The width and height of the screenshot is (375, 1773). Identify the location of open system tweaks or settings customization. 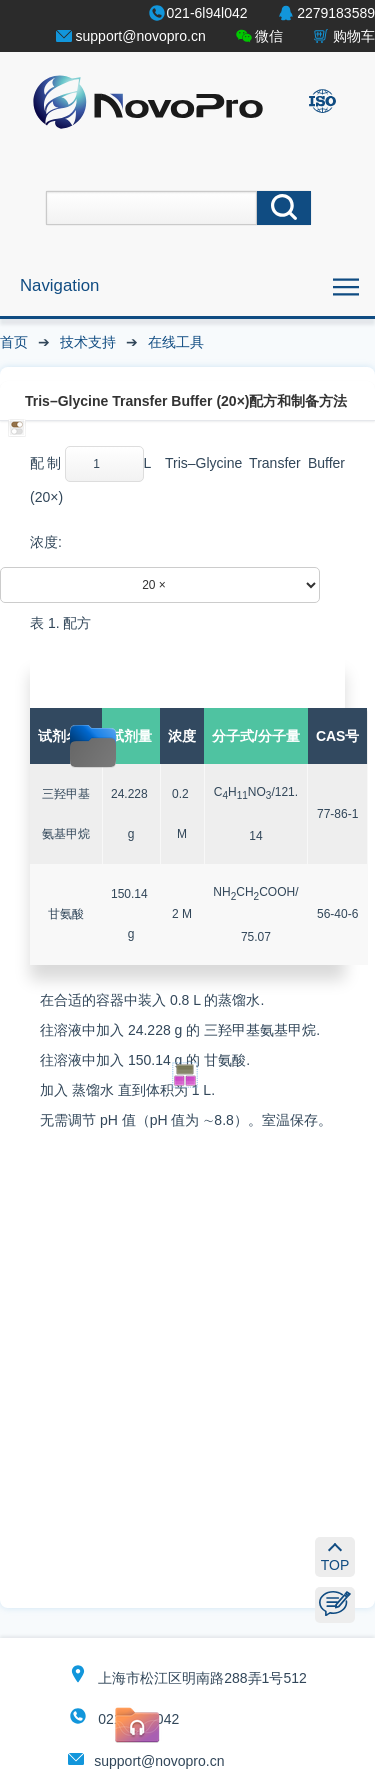
(17, 428).